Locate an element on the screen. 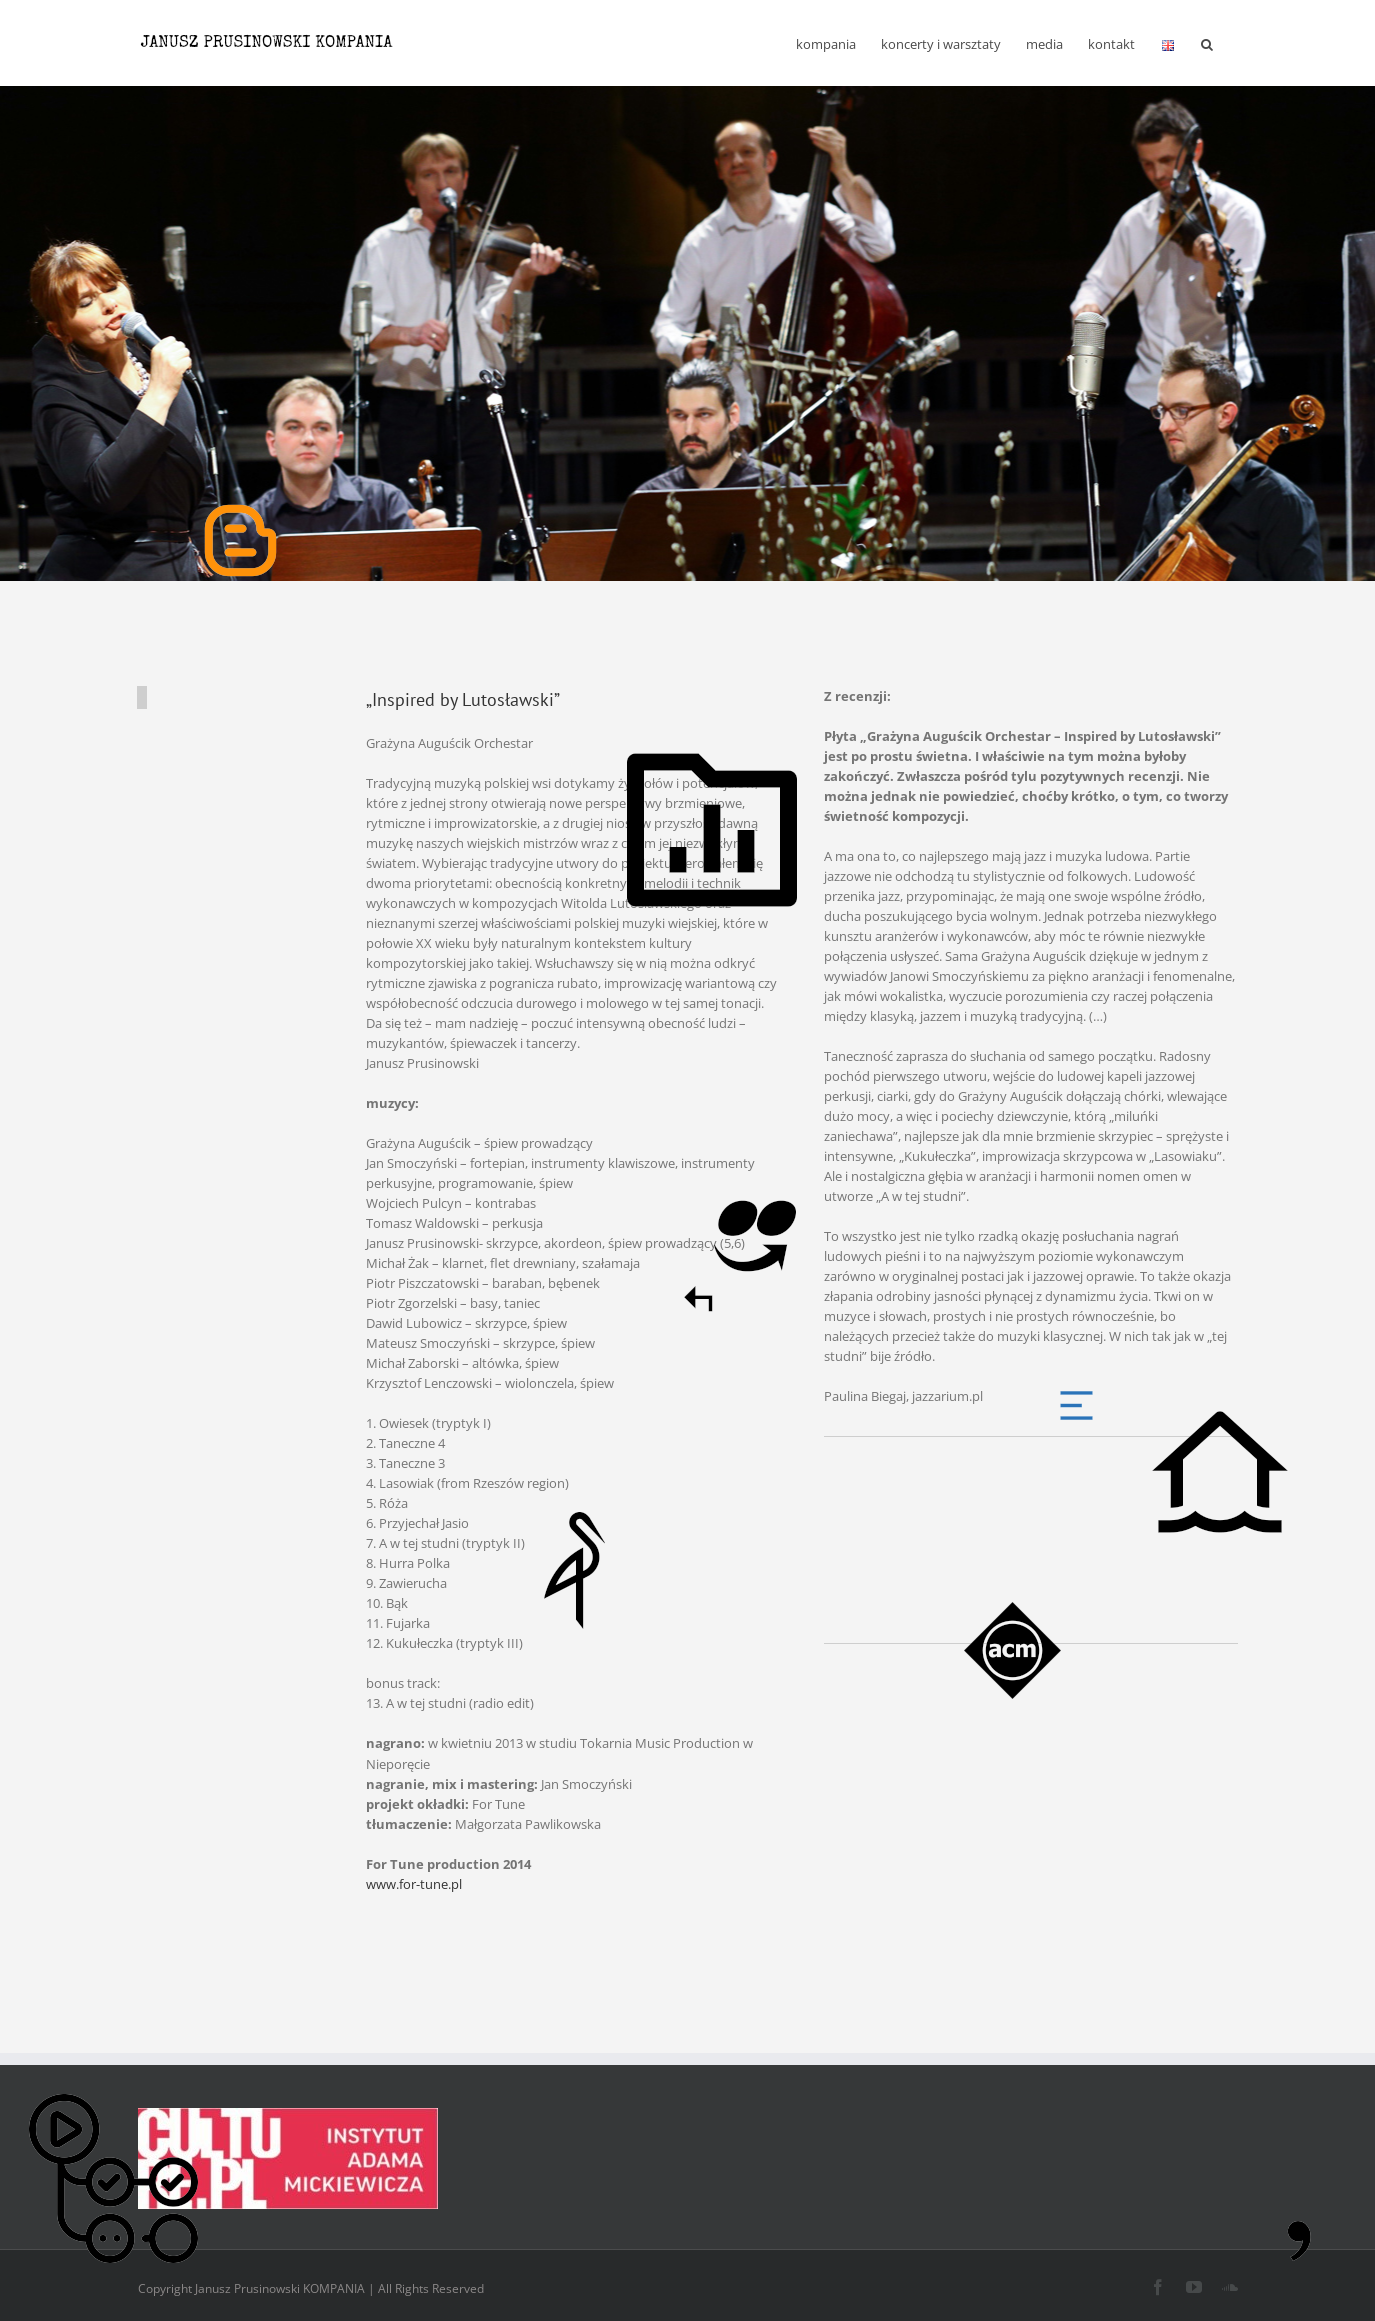  open the iFood delivery app is located at coordinates (755, 1236).